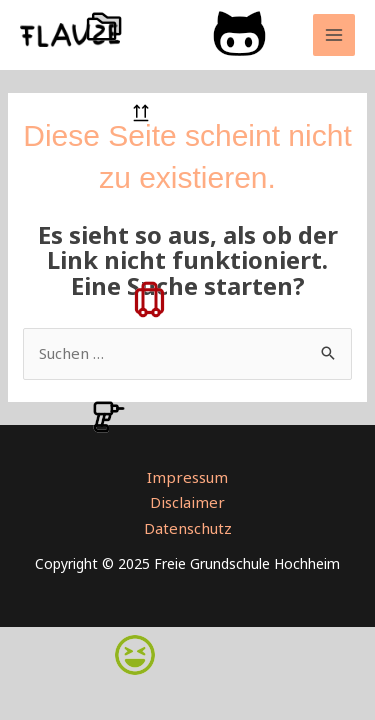 This screenshot has width=375, height=720. Describe the element at coordinates (141, 113) in the screenshot. I see `upload multiple files` at that location.